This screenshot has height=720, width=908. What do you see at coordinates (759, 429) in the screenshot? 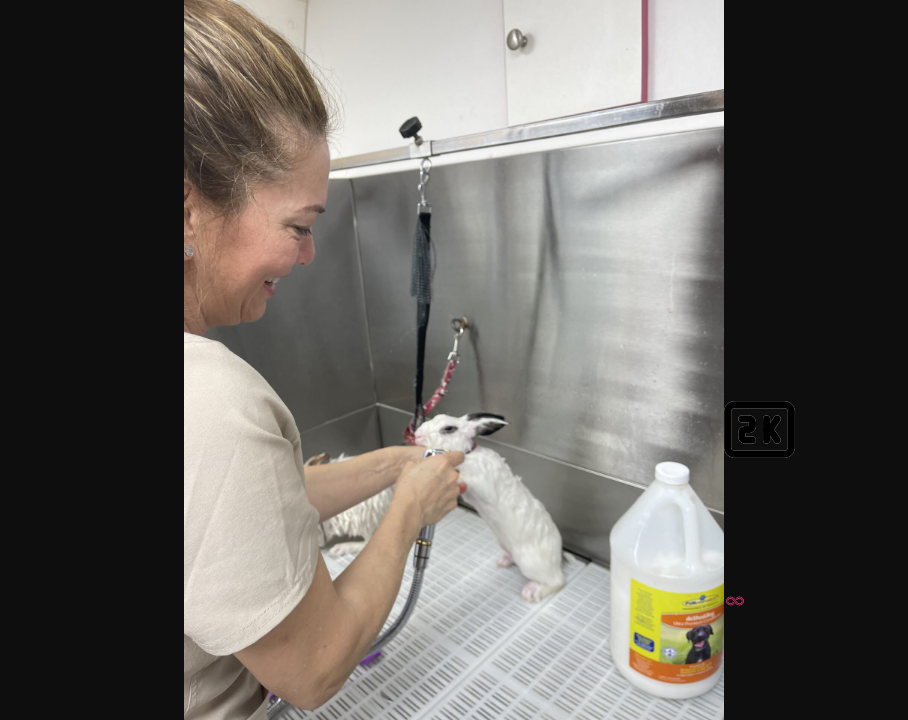
I see `indicates 2K video resolution quality` at bounding box center [759, 429].